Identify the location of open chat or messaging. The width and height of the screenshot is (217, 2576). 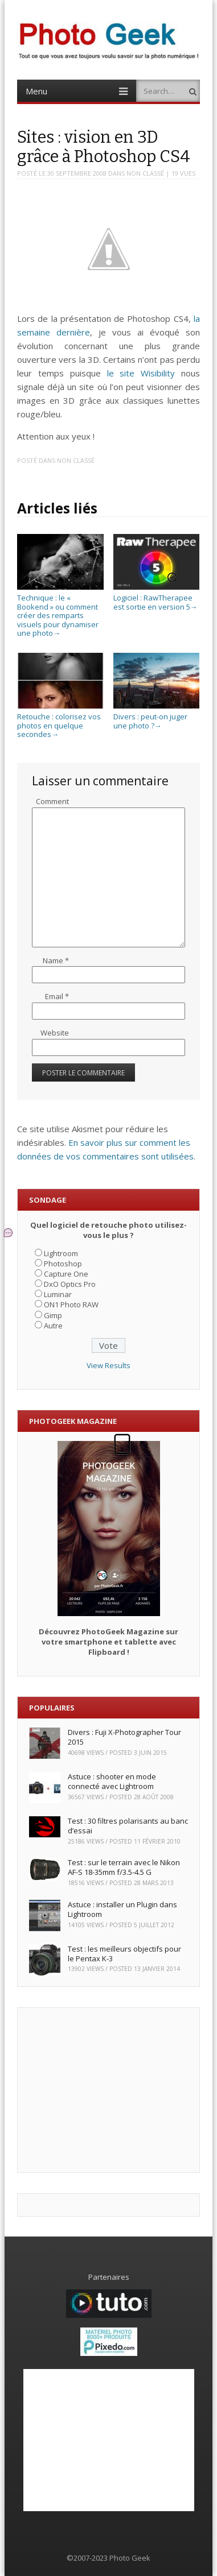
(8, 1233).